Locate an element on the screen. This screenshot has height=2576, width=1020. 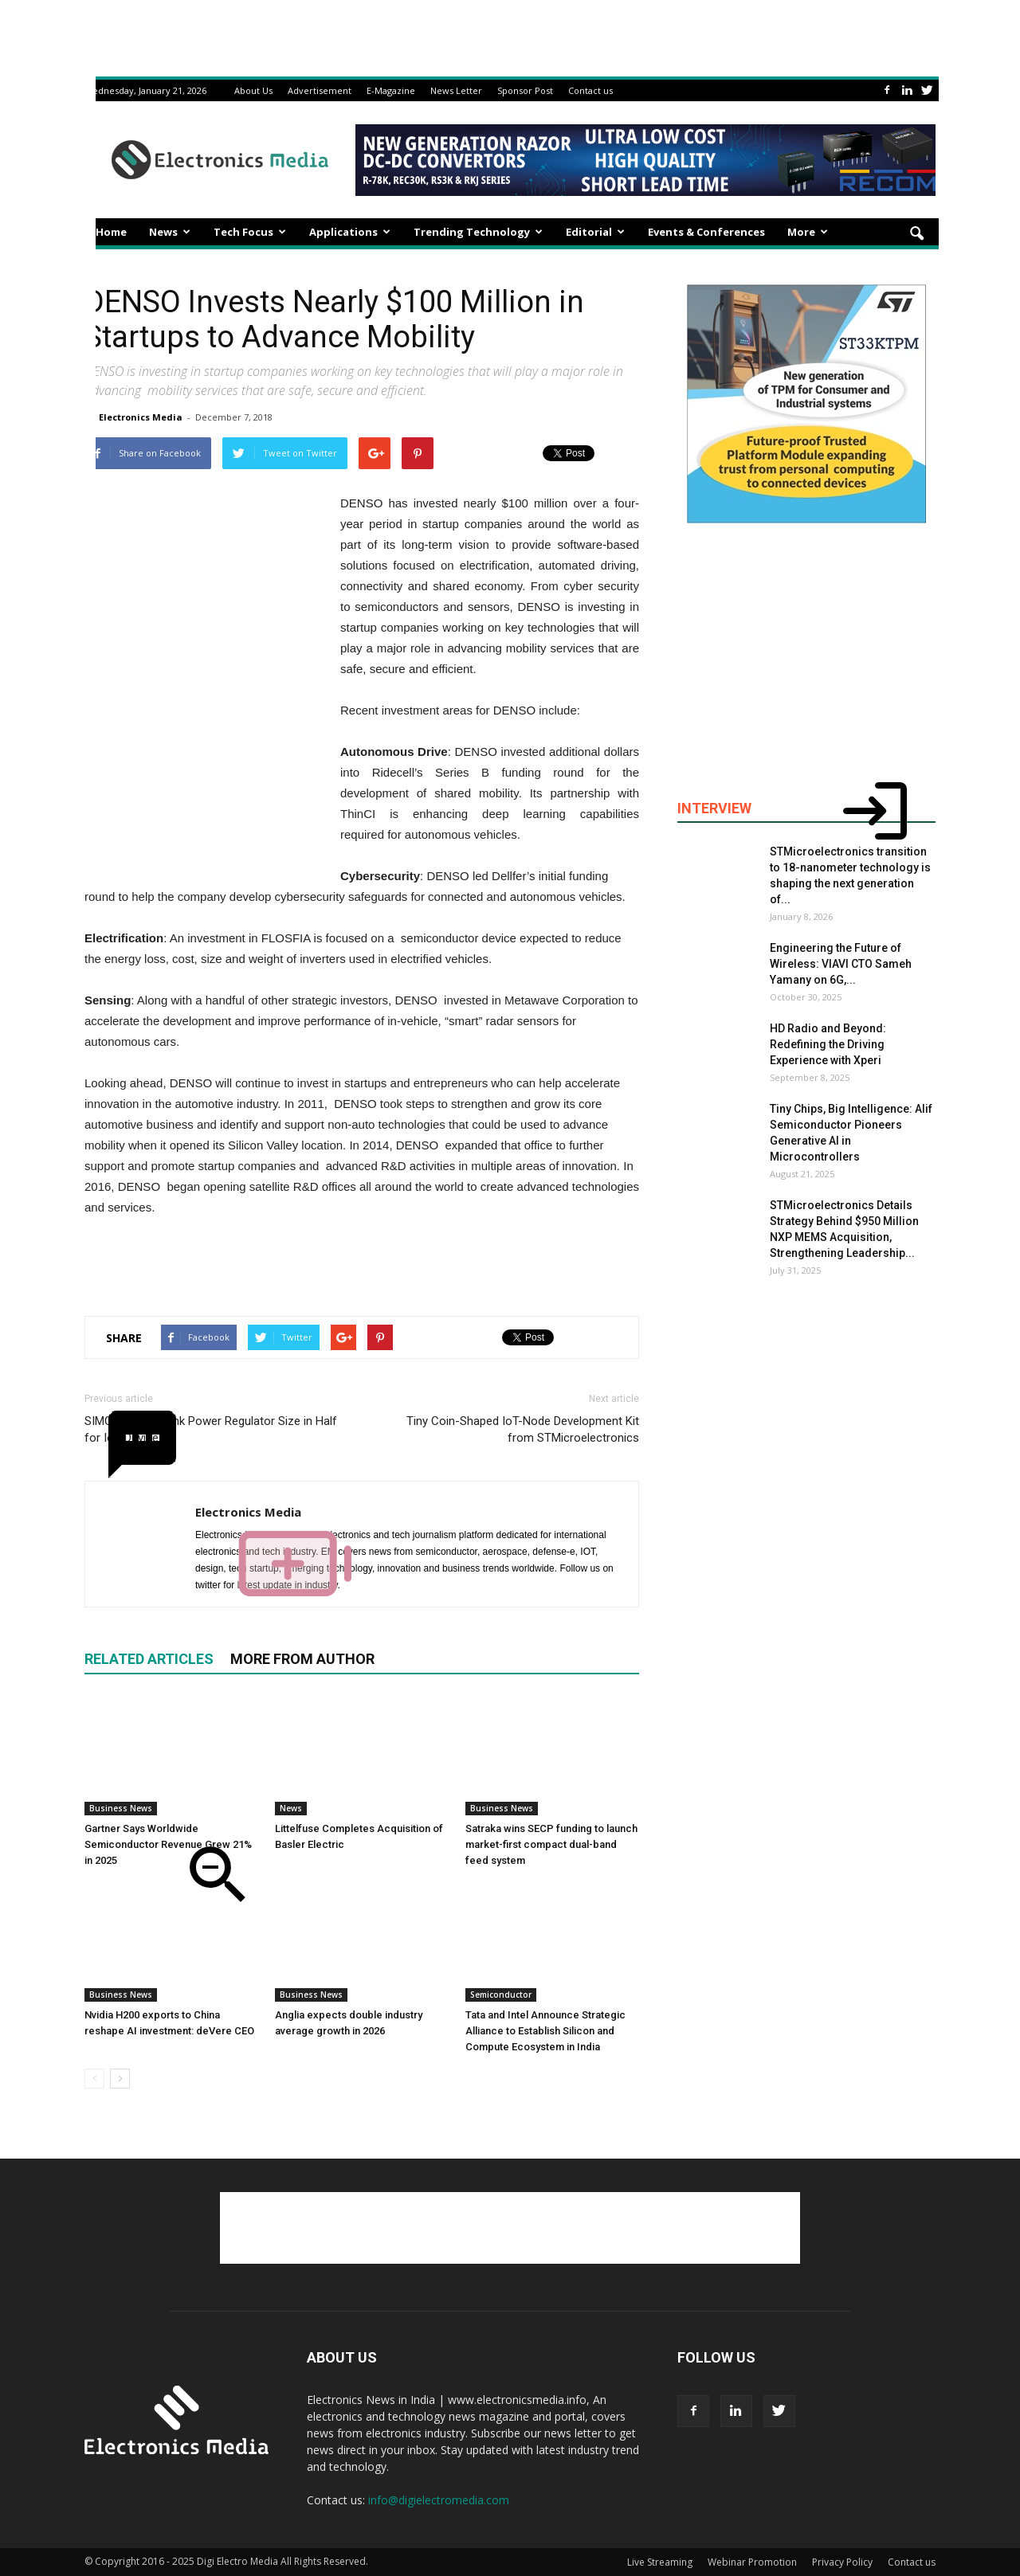
log in to your account is located at coordinates (875, 811).